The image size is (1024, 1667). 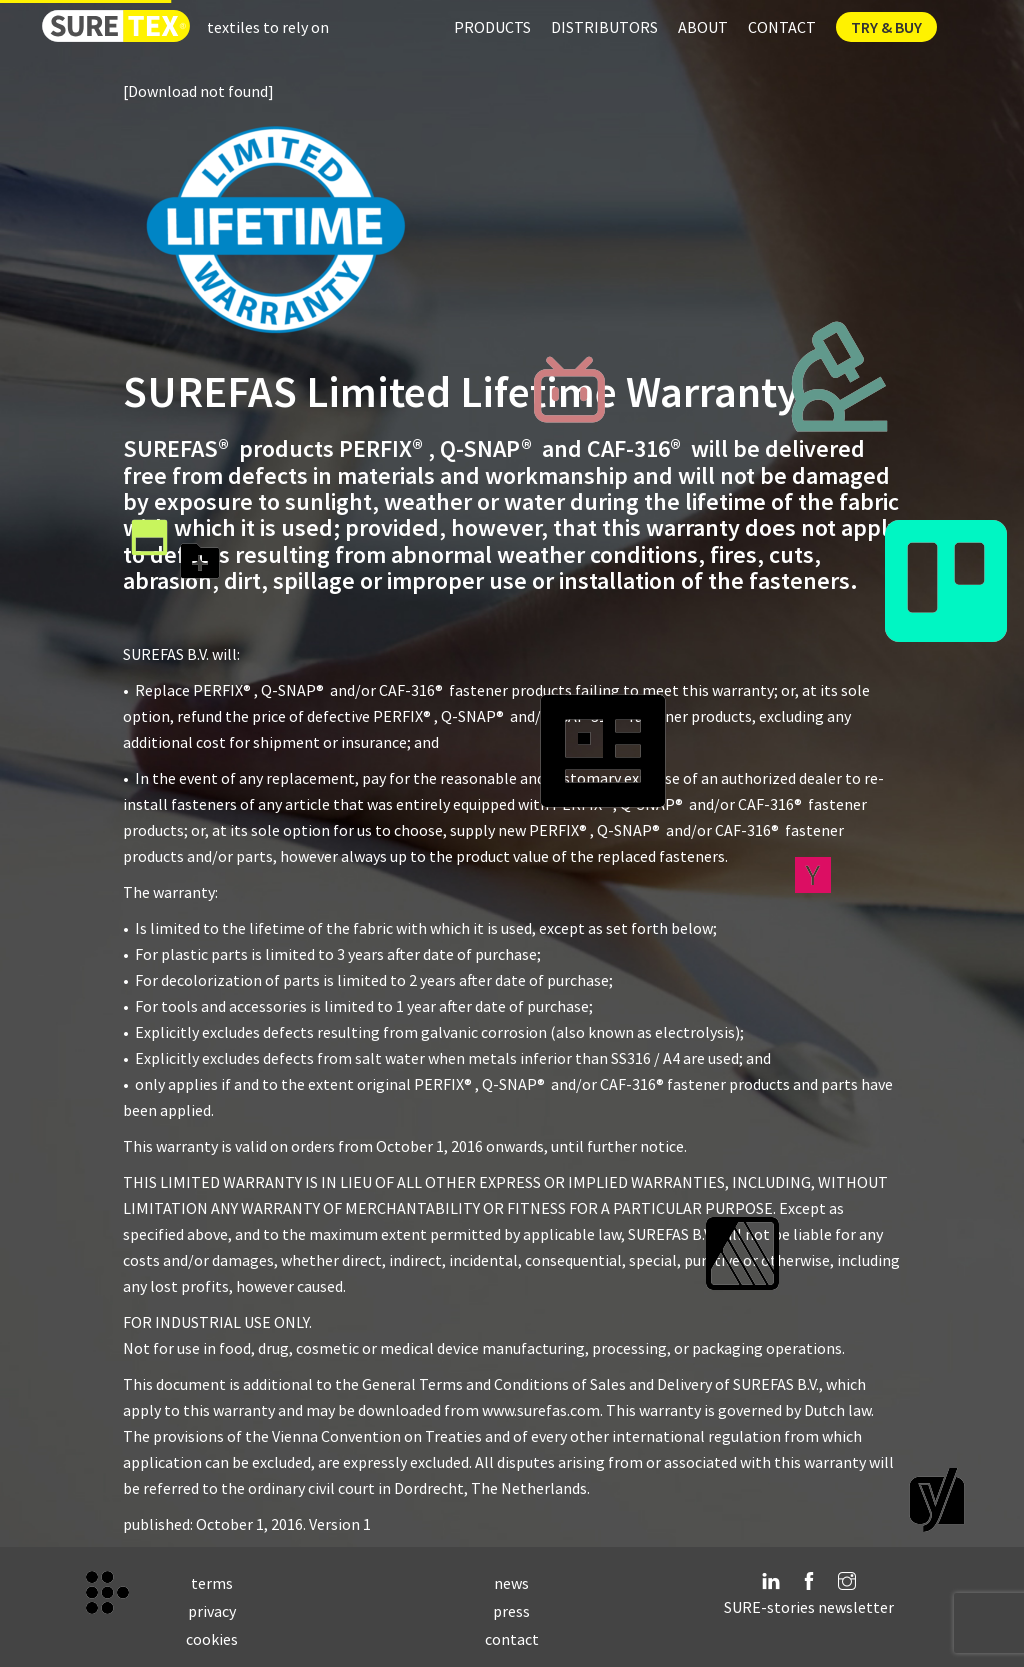 I want to click on open news feed, so click(x=603, y=751).